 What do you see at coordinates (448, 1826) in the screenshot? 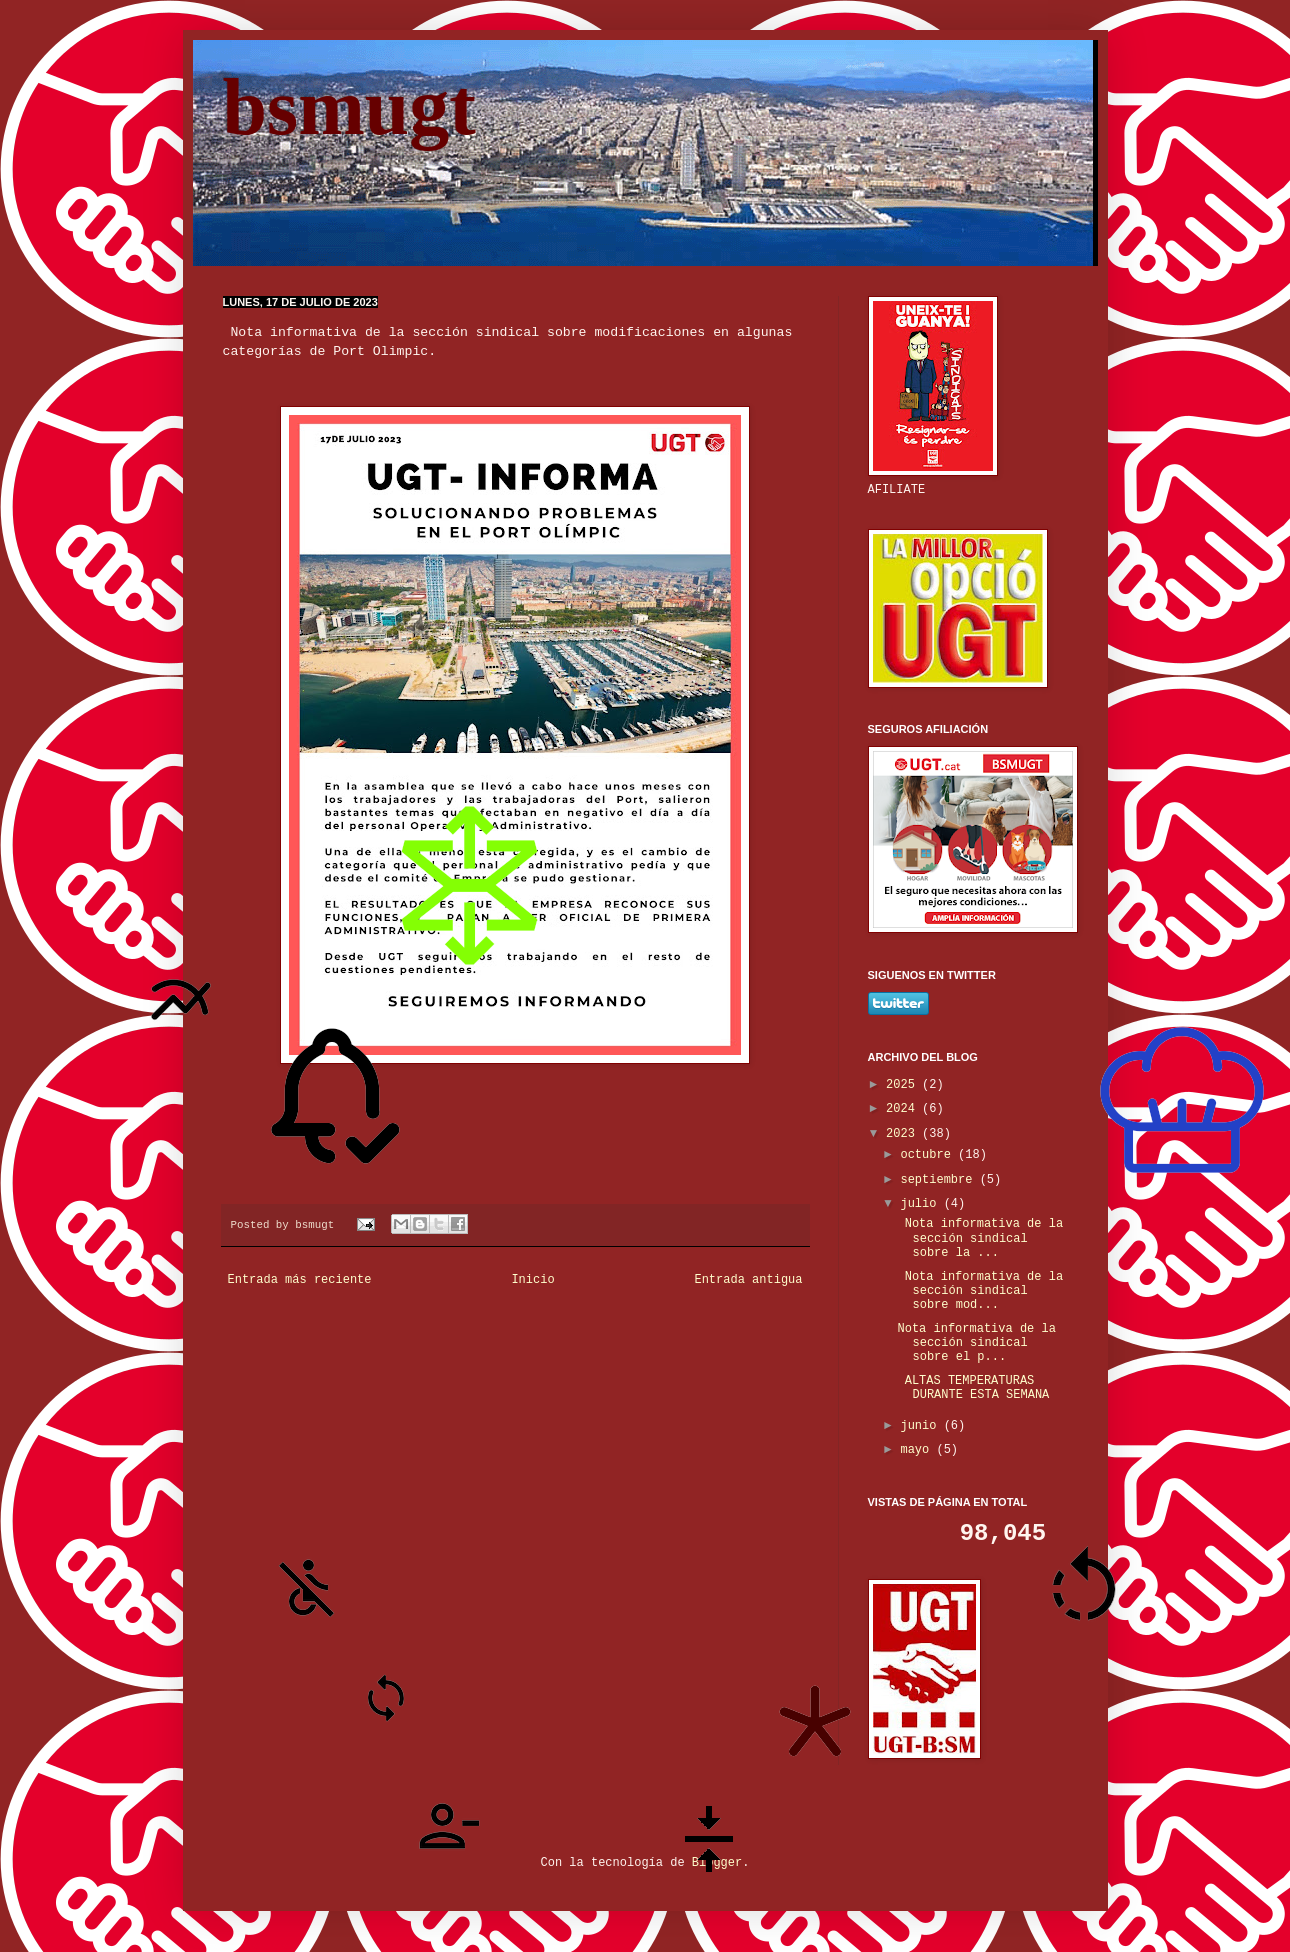
I see `remove a contact or friend` at bounding box center [448, 1826].